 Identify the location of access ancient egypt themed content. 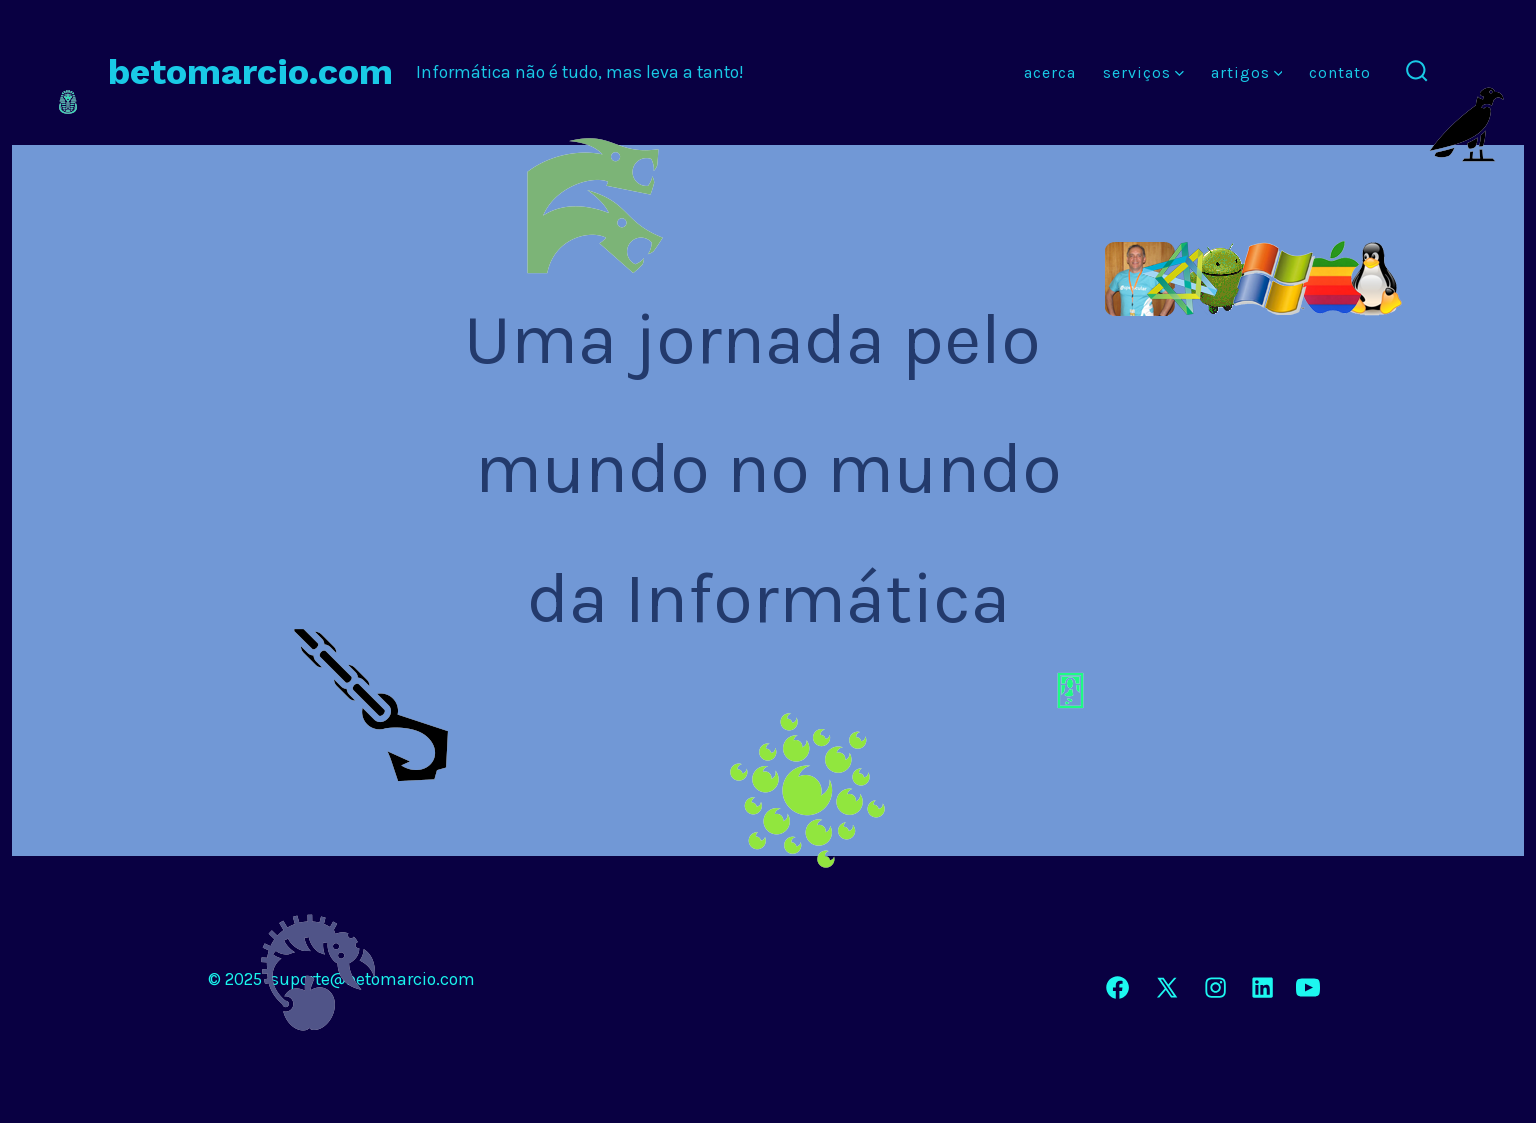
(68, 102).